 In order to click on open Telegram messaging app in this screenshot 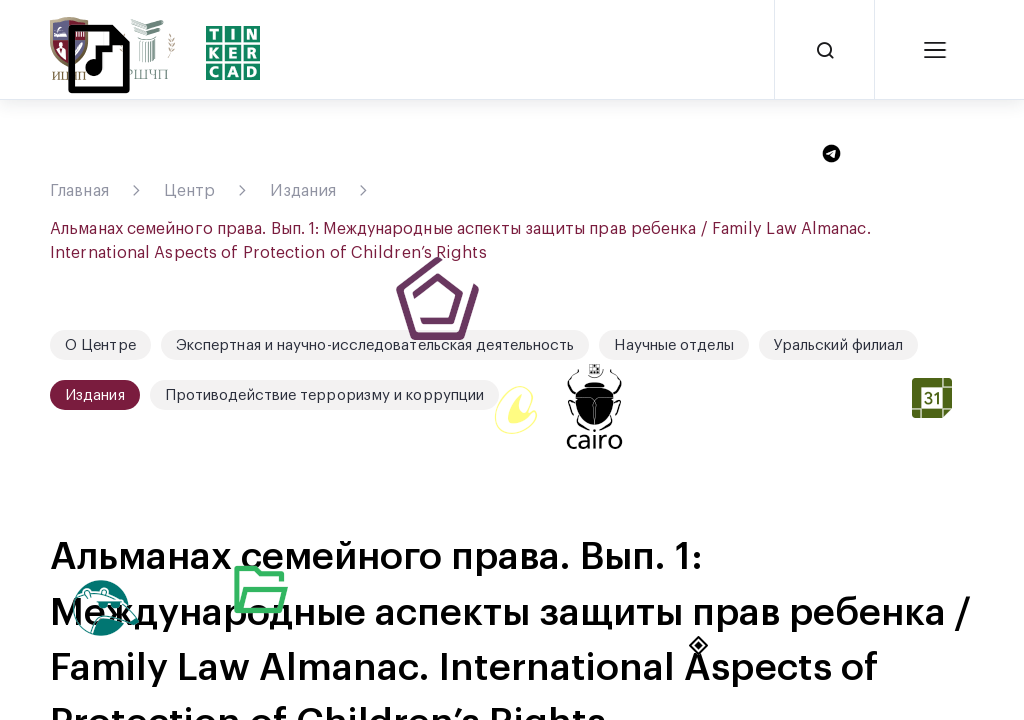, I will do `click(831, 153)`.